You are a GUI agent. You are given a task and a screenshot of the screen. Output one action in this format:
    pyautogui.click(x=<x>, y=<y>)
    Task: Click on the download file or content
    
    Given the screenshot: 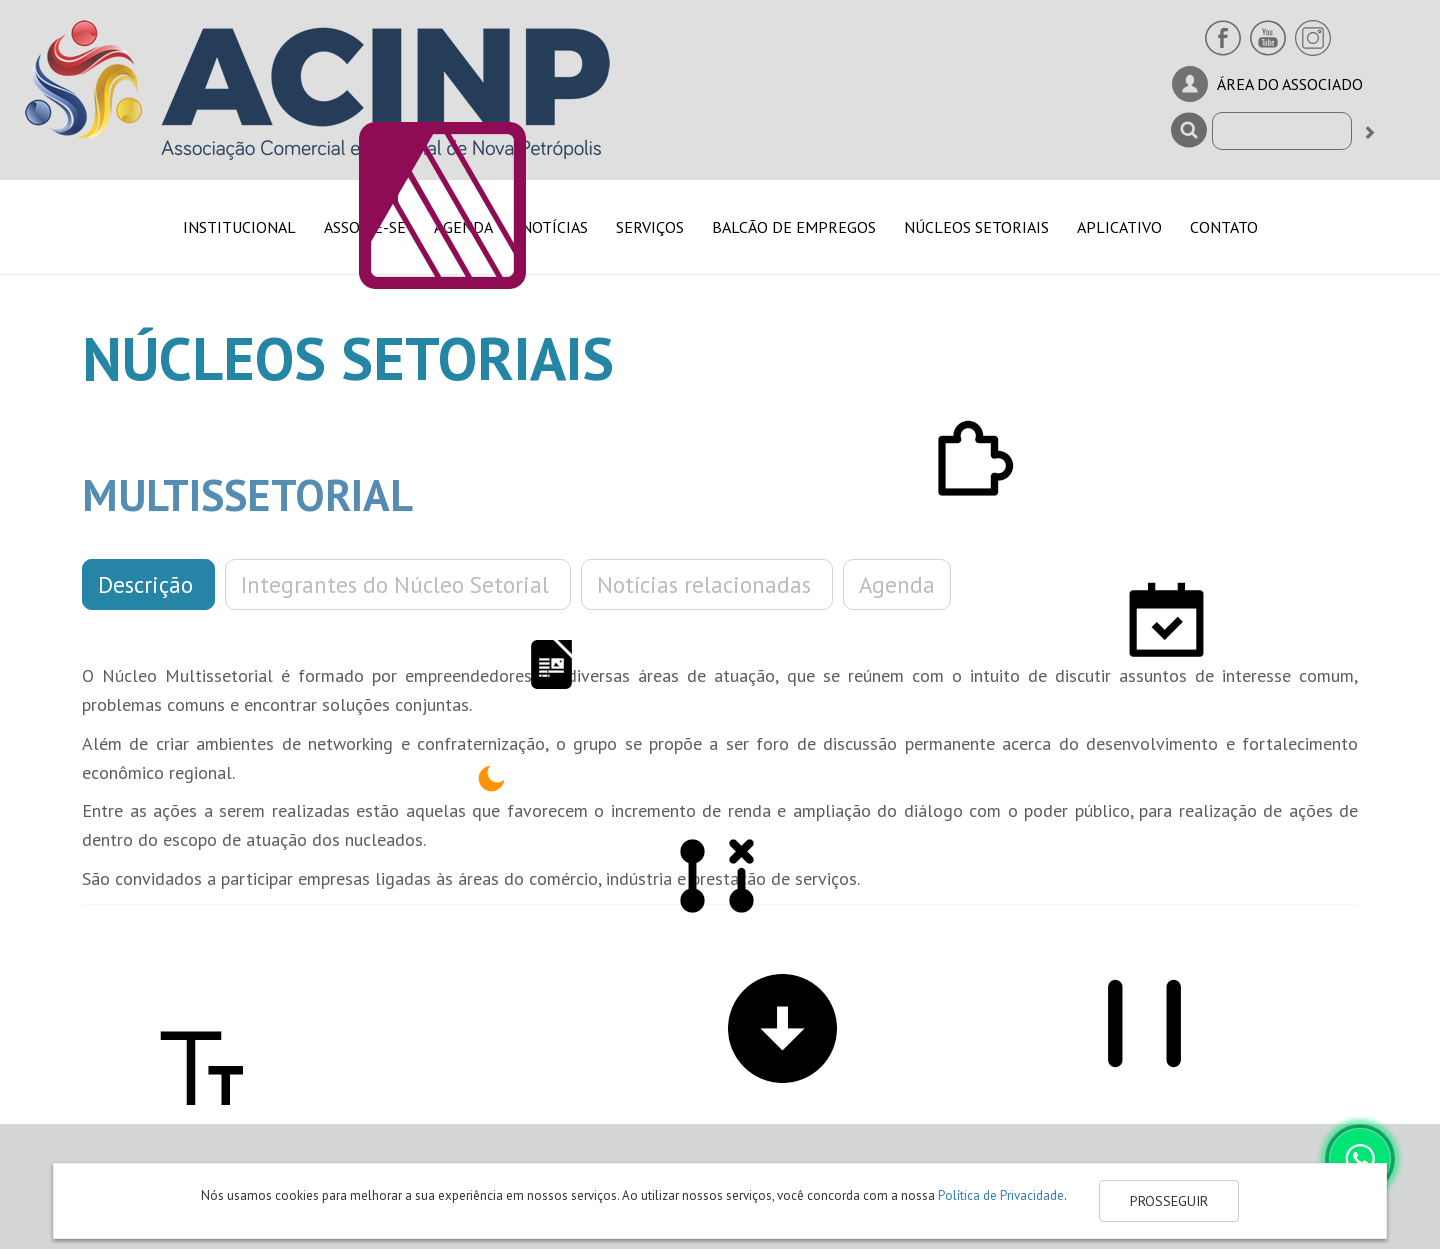 What is the action you would take?
    pyautogui.click(x=782, y=1028)
    